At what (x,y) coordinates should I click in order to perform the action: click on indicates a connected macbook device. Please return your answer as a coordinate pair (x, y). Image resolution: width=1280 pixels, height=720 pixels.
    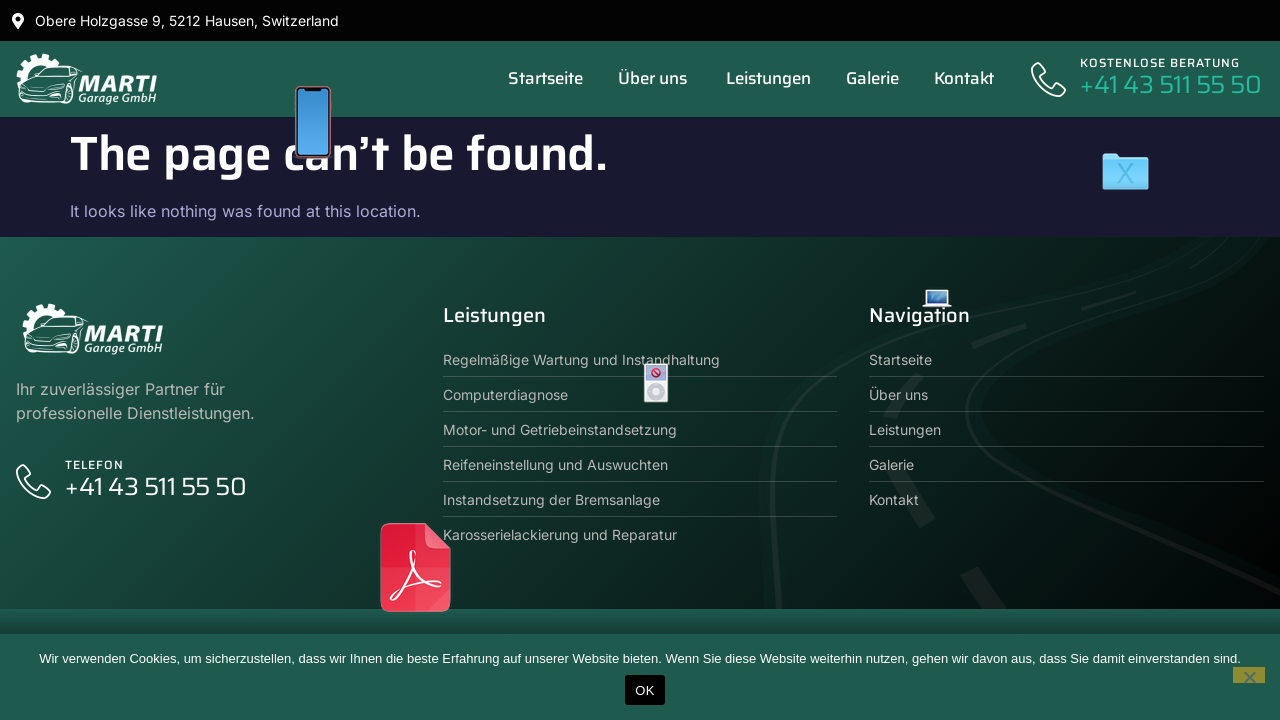
    Looking at the image, I should click on (937, 297).